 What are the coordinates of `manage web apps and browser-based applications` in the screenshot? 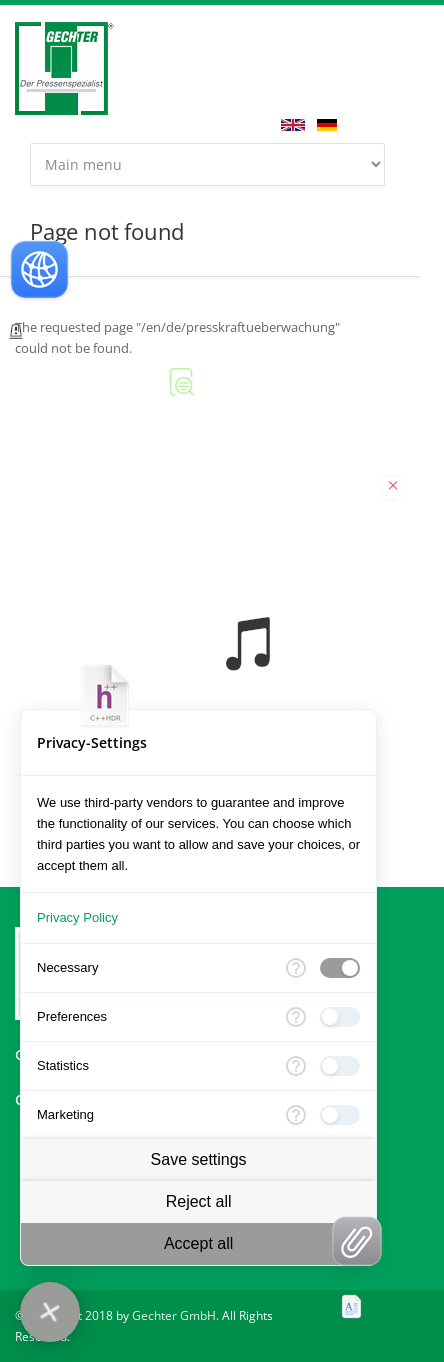 It's located at (39, 270).